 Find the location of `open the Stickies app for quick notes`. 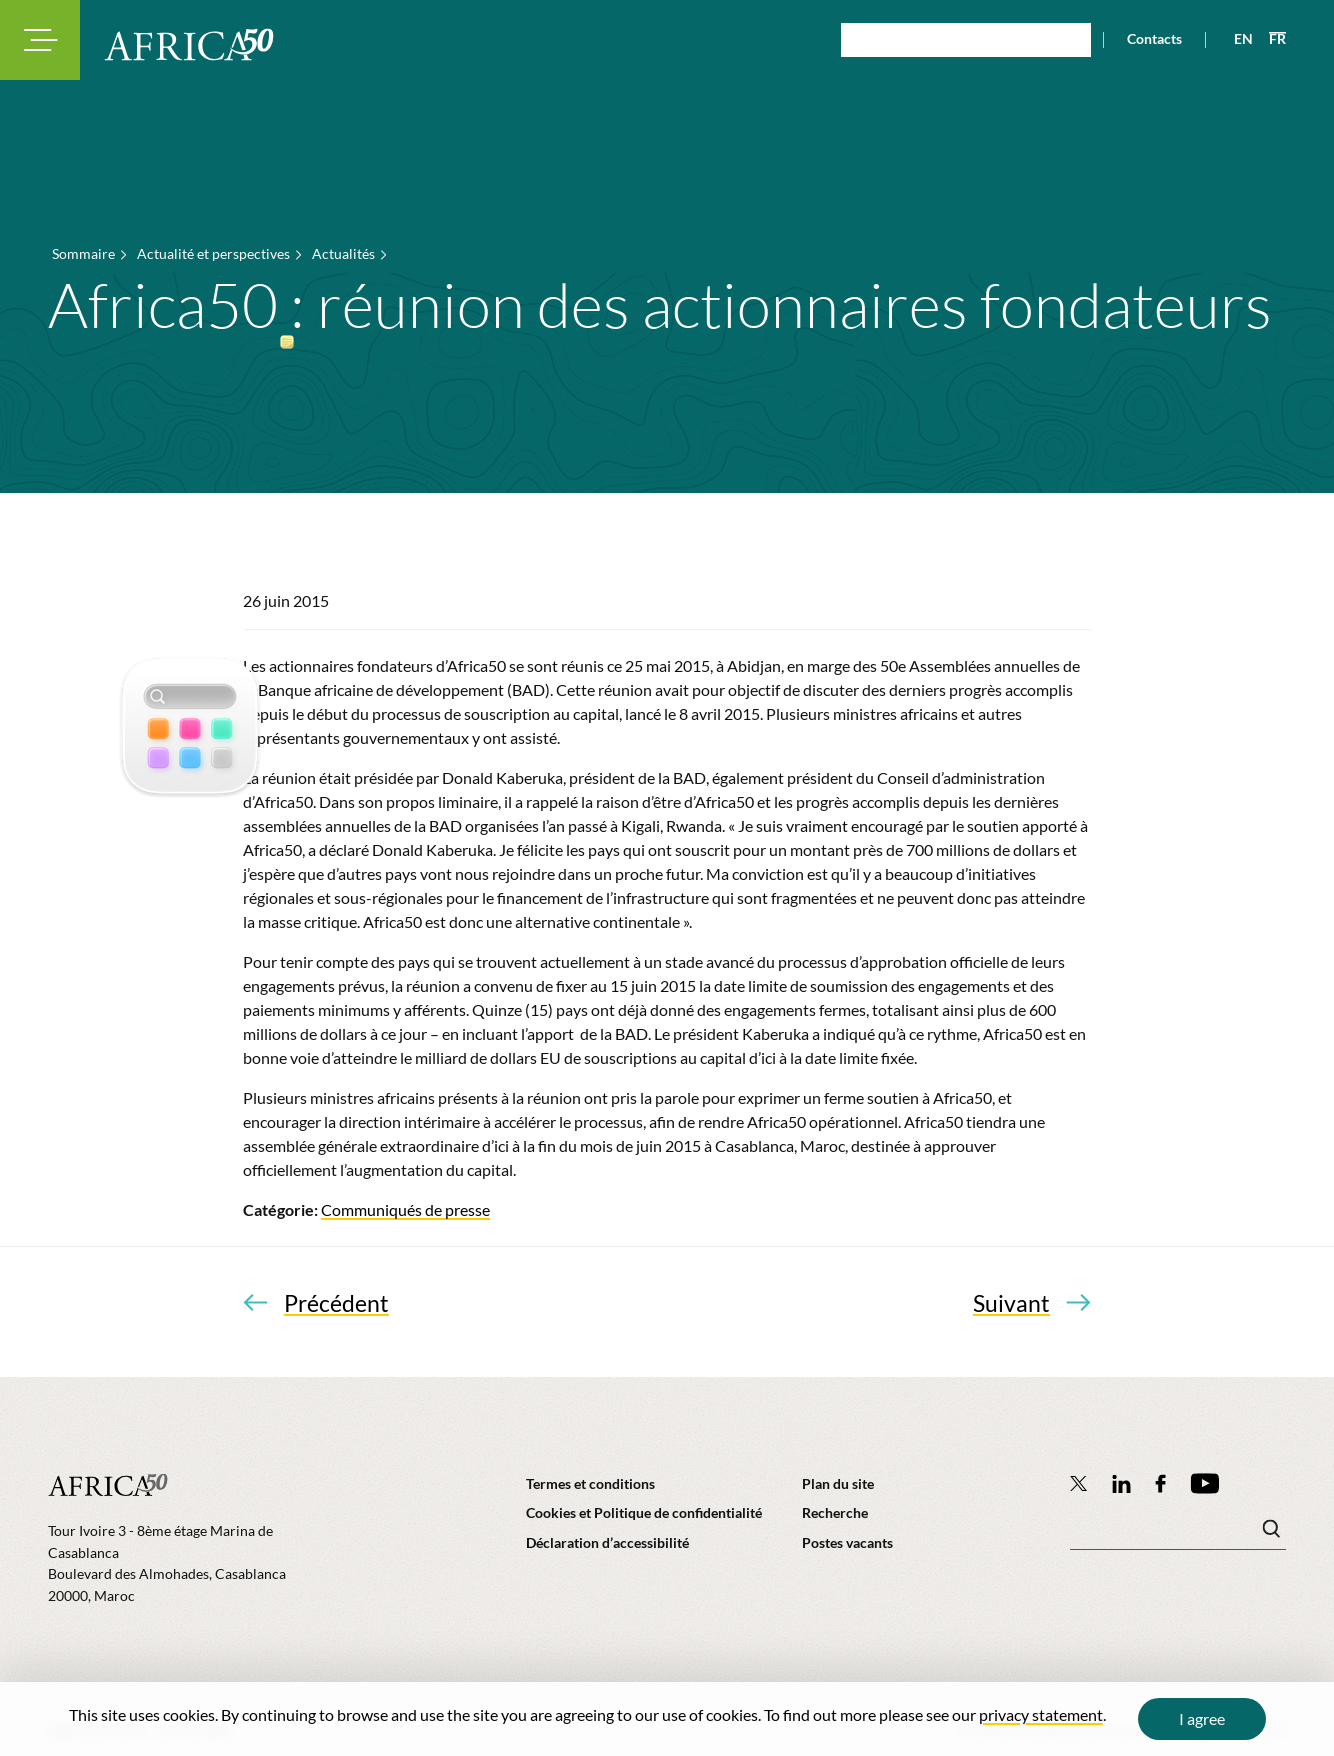

open the Stickies app for quick notes is located at coordinates (287, 342).